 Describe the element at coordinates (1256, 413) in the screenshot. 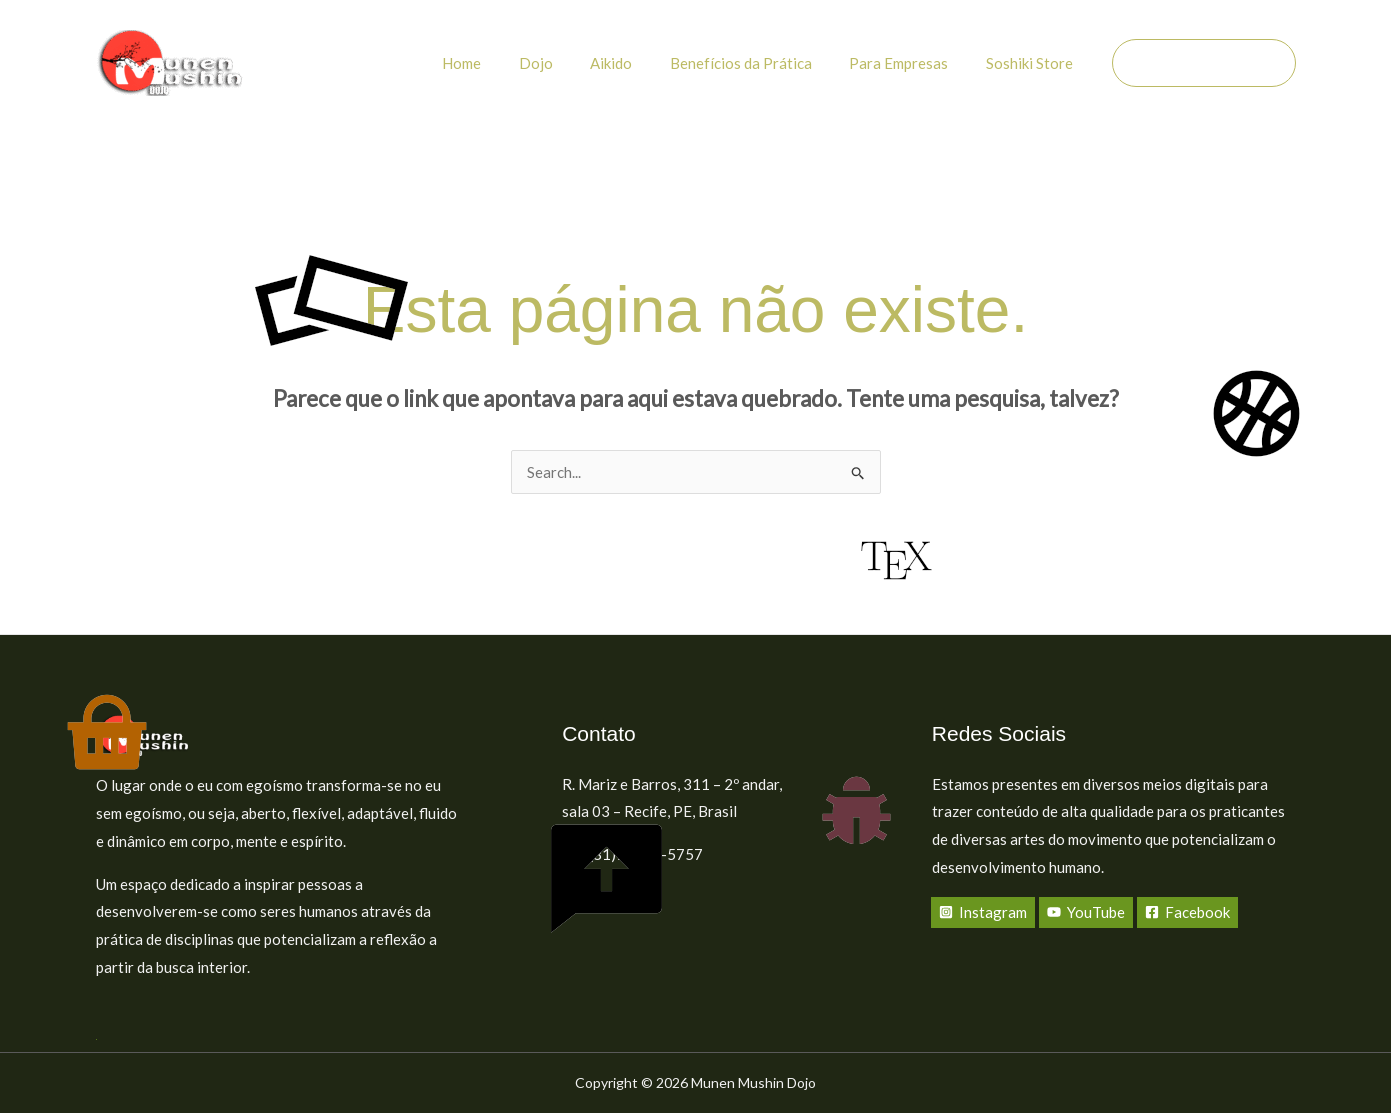

I see `access sports scores and updates` at that location.